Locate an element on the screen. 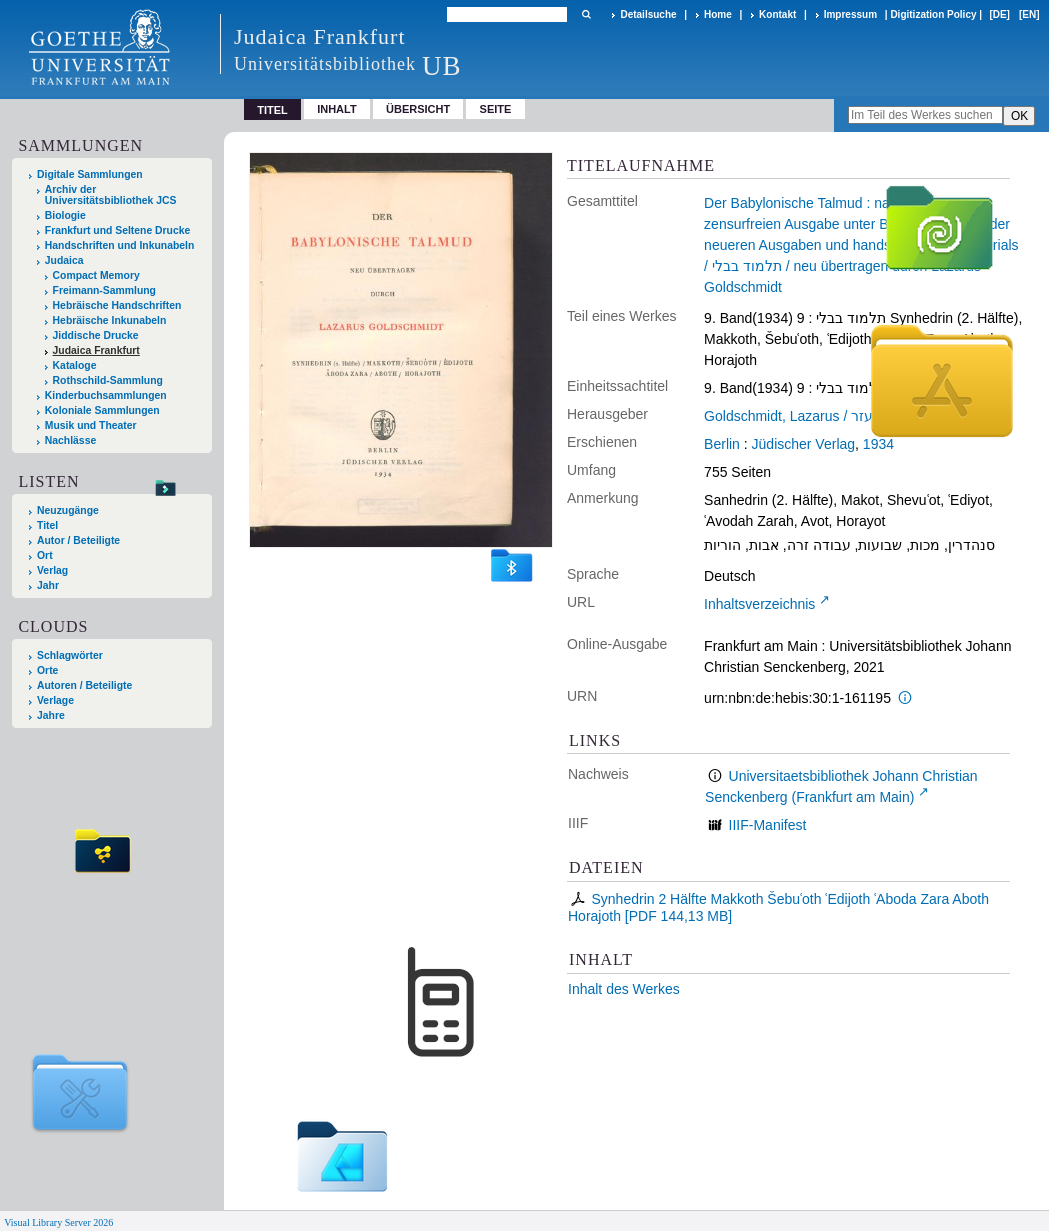  open GameJolt files folder is located at coordinates (939, 230).